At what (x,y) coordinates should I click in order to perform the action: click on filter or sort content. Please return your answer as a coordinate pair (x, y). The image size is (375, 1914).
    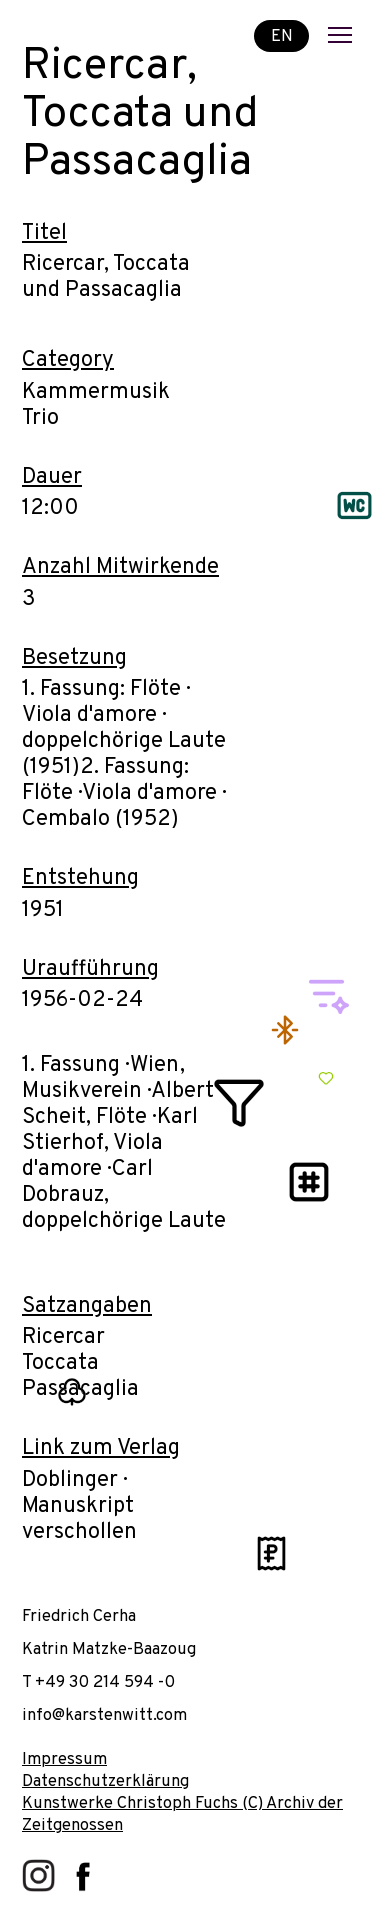
    Looking at the image, I should click on (239, 1102).